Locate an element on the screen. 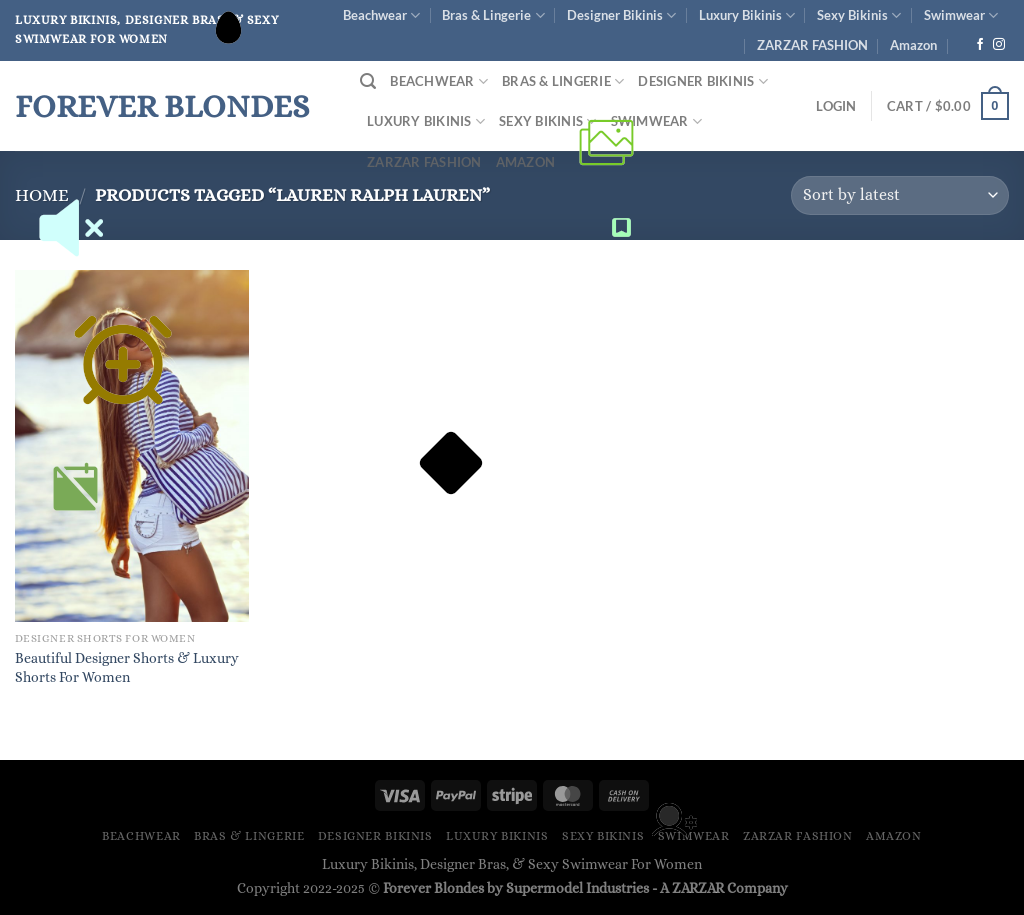 Image resolution: width=1024 pixels, height=915 pixels. save or bookmark this item is located at coordinates (621, 227).